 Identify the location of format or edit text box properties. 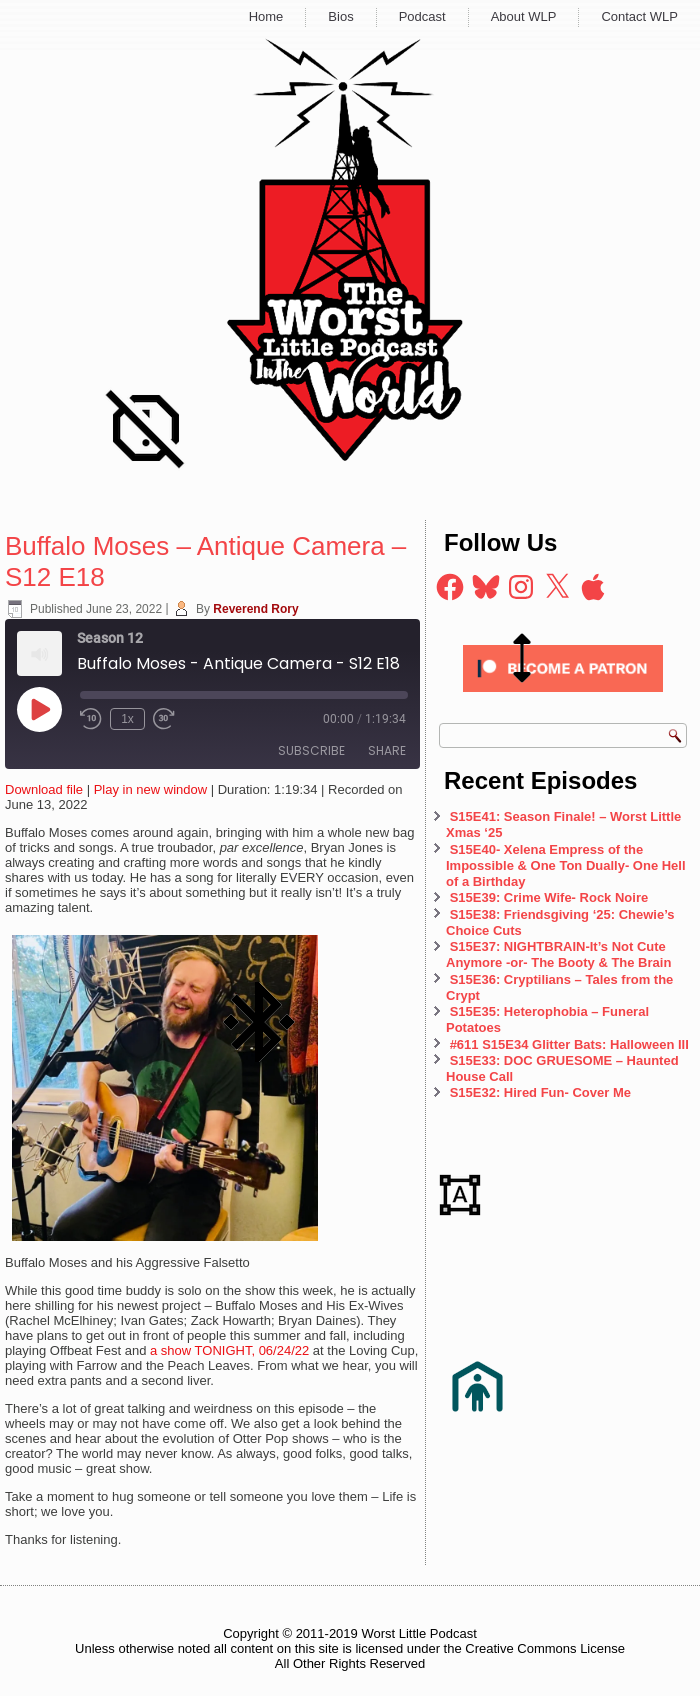
(460, 1195).